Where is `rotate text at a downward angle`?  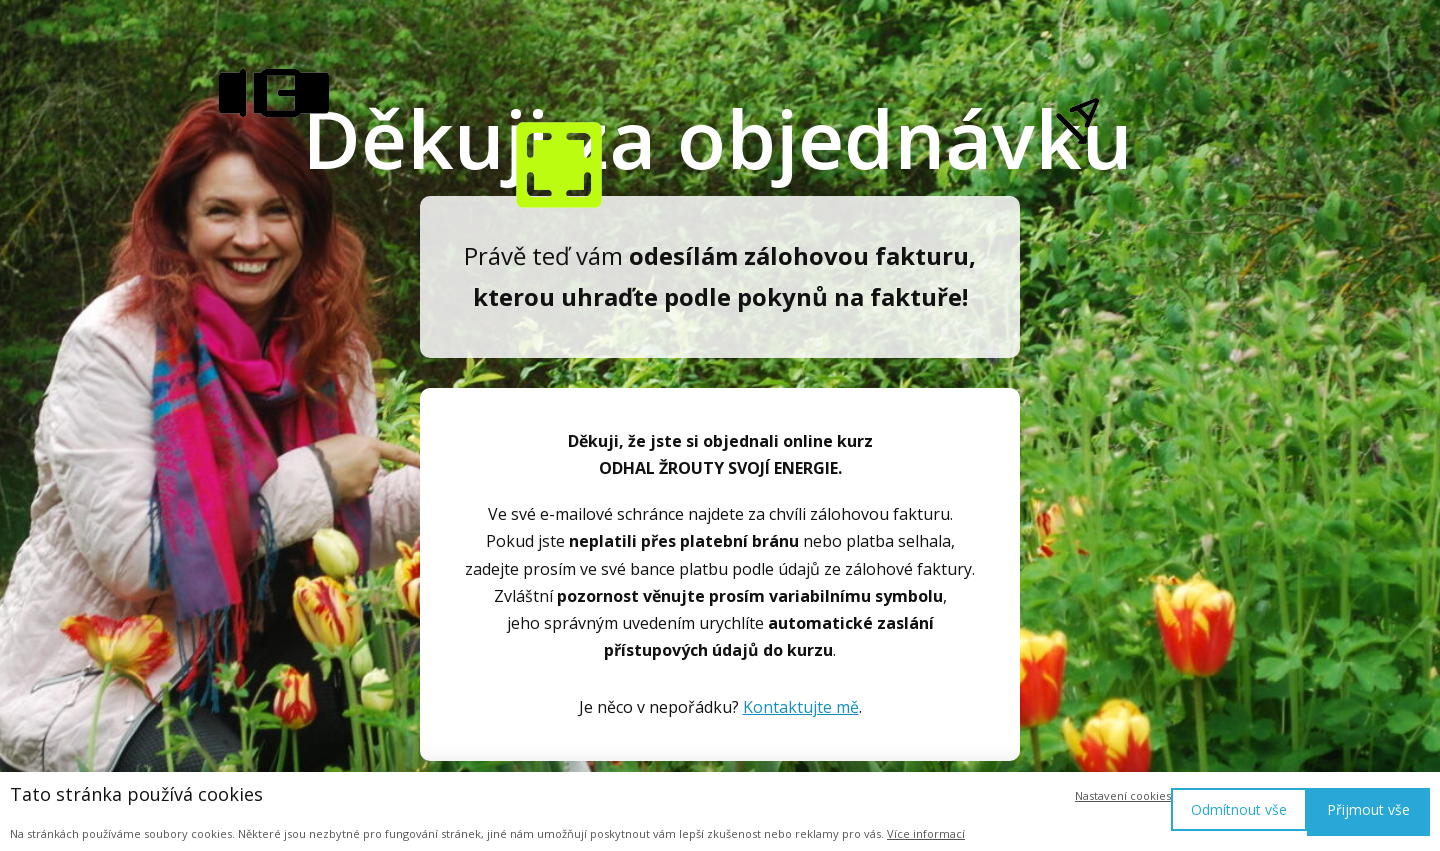 rotate text at a downward angle is located at coordinates (1079, 120).